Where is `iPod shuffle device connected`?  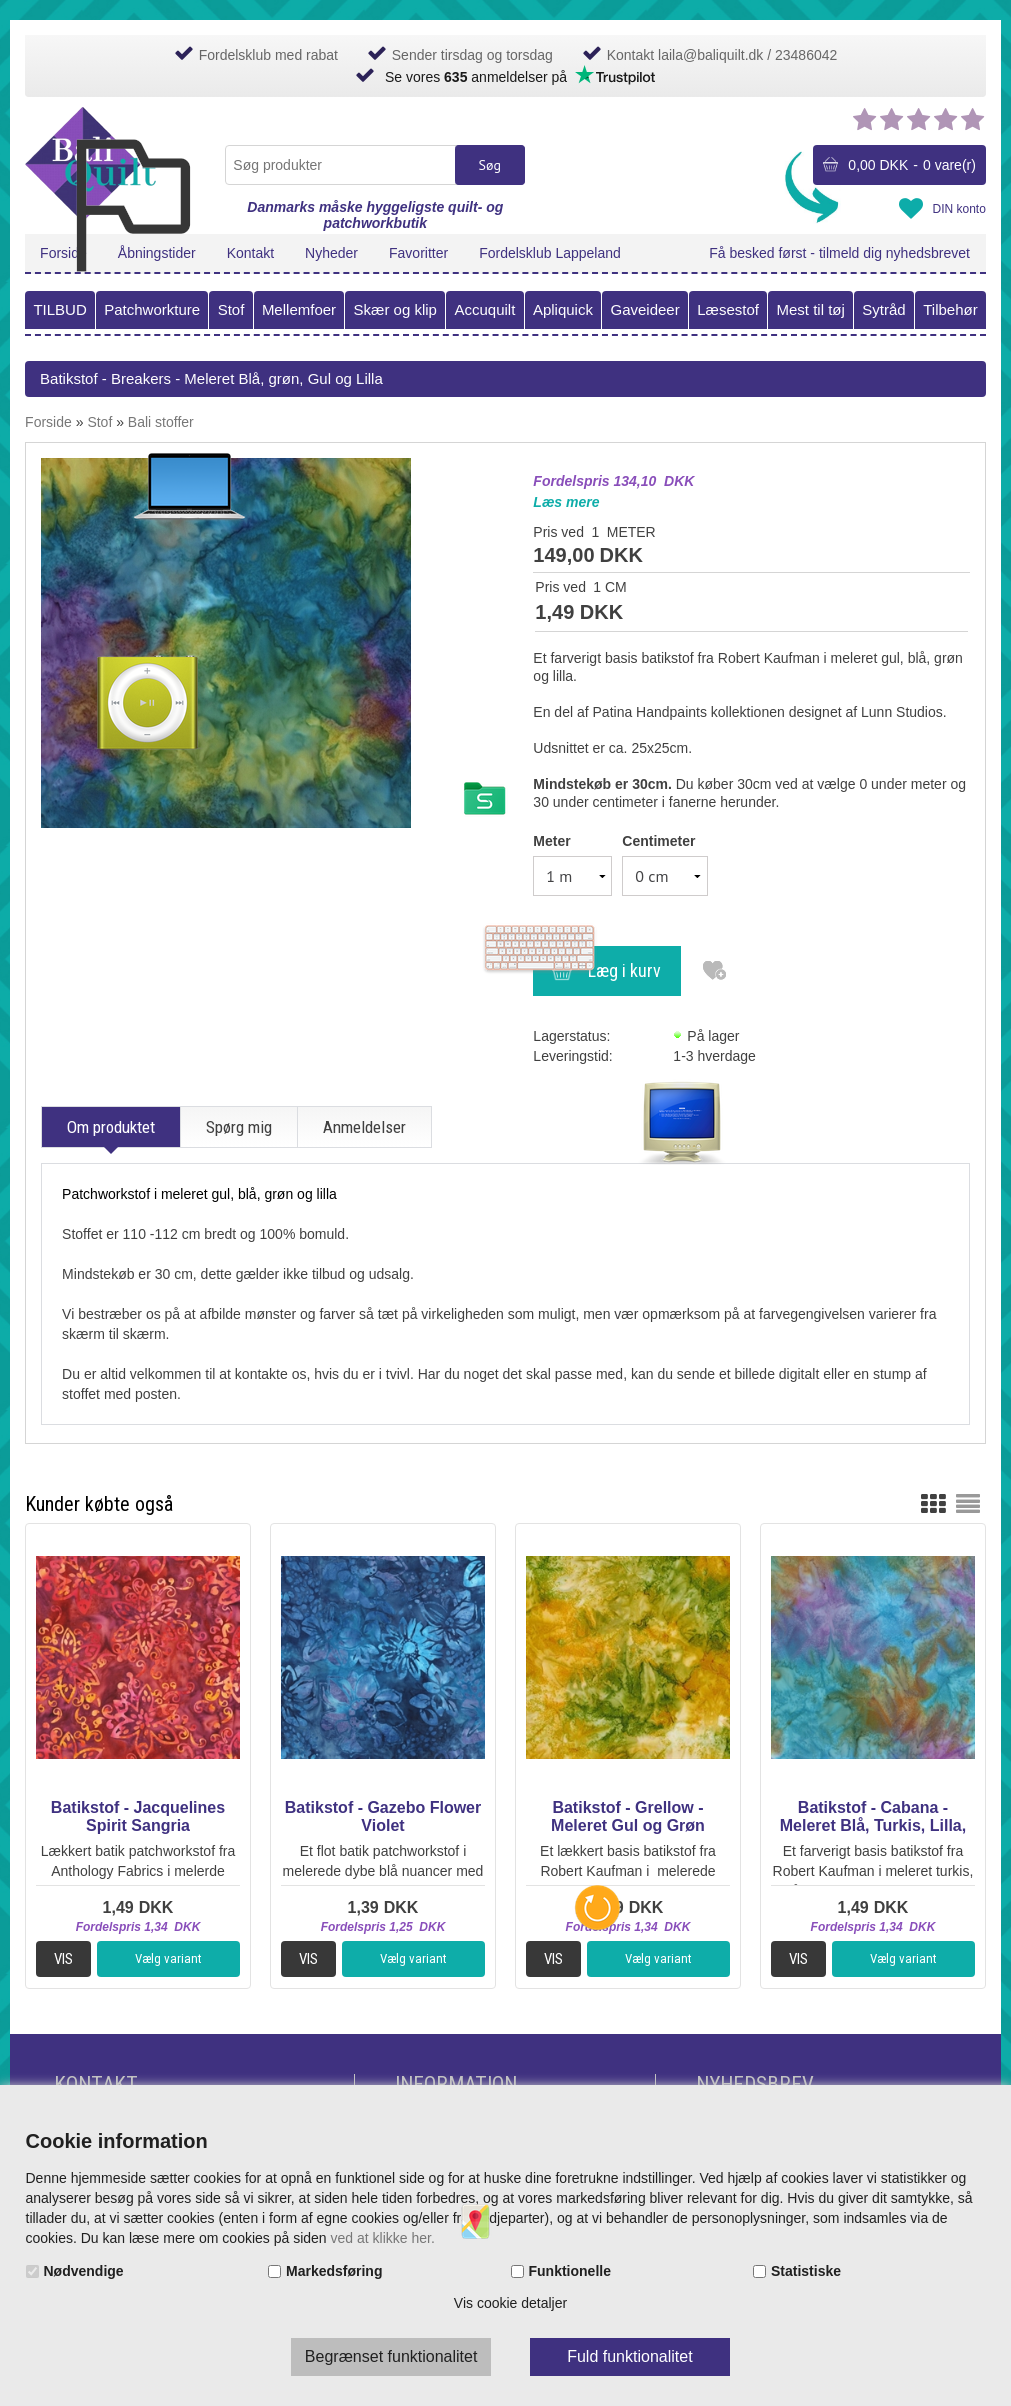 iPod shuffle device connected is located at coordinates (147, 702).